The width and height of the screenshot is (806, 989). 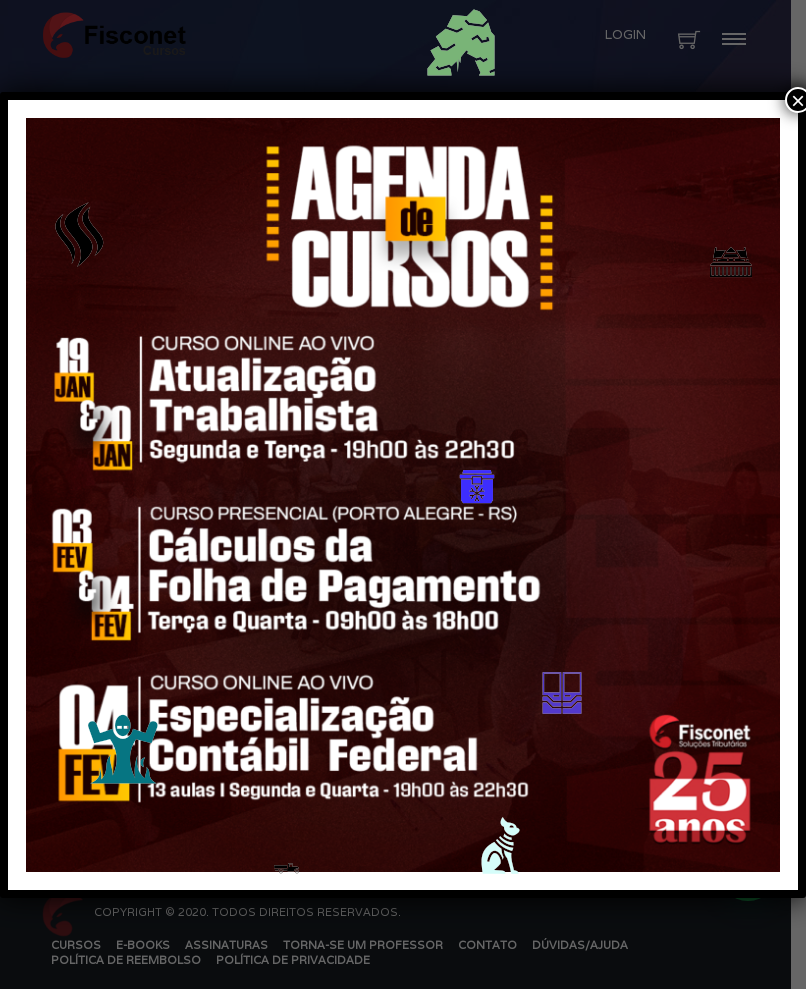 I want to click on access public transit or bus schedule, so click(x=562, y=693).